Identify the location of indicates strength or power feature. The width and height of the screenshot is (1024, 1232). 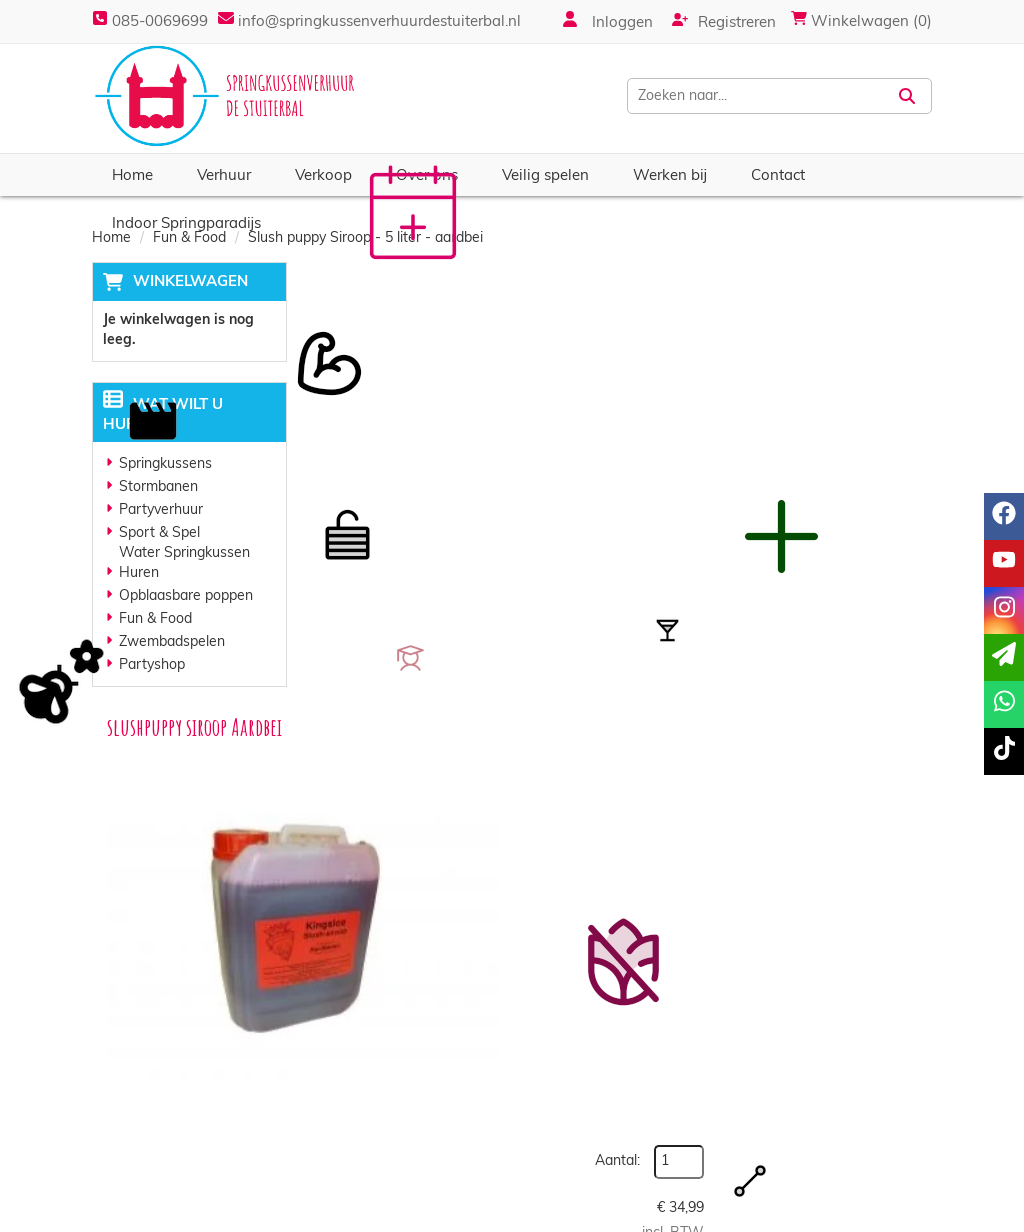
(329, 363).